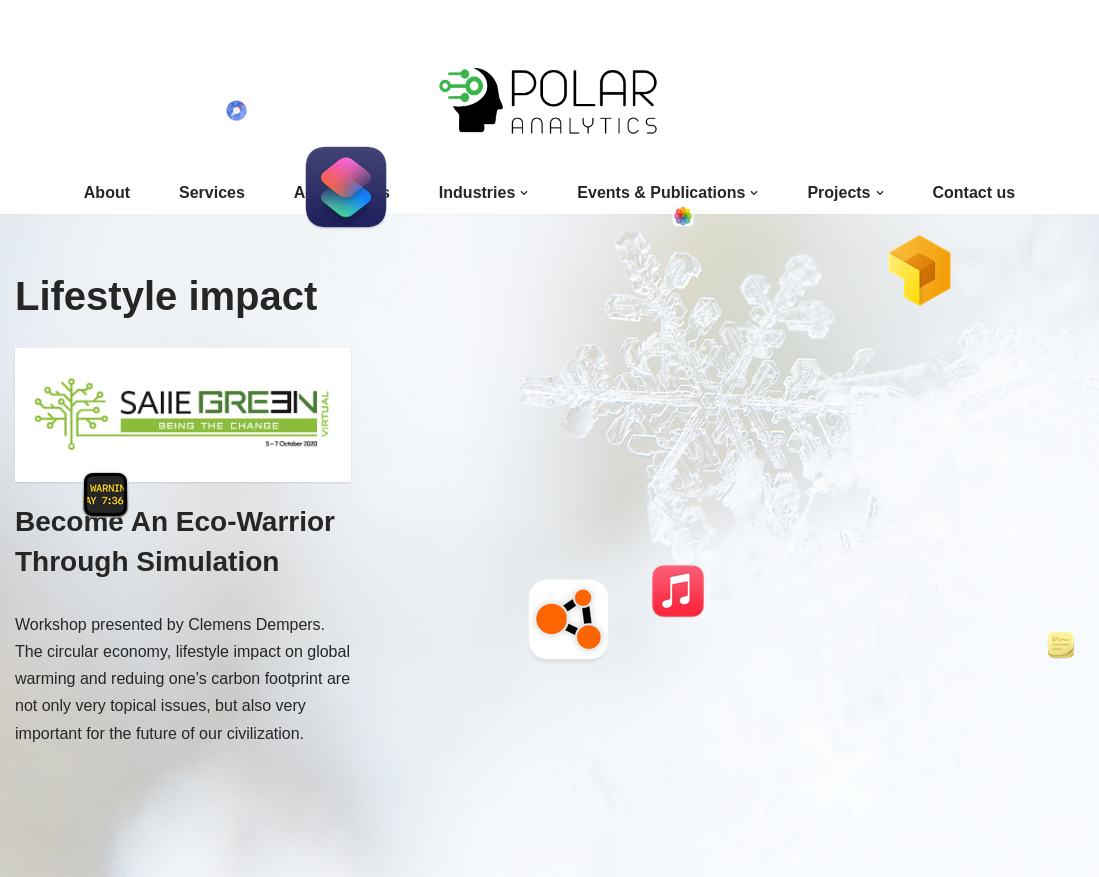 The image size is (1099, 877). I want to click on open the Photos app, so click(683, 216).